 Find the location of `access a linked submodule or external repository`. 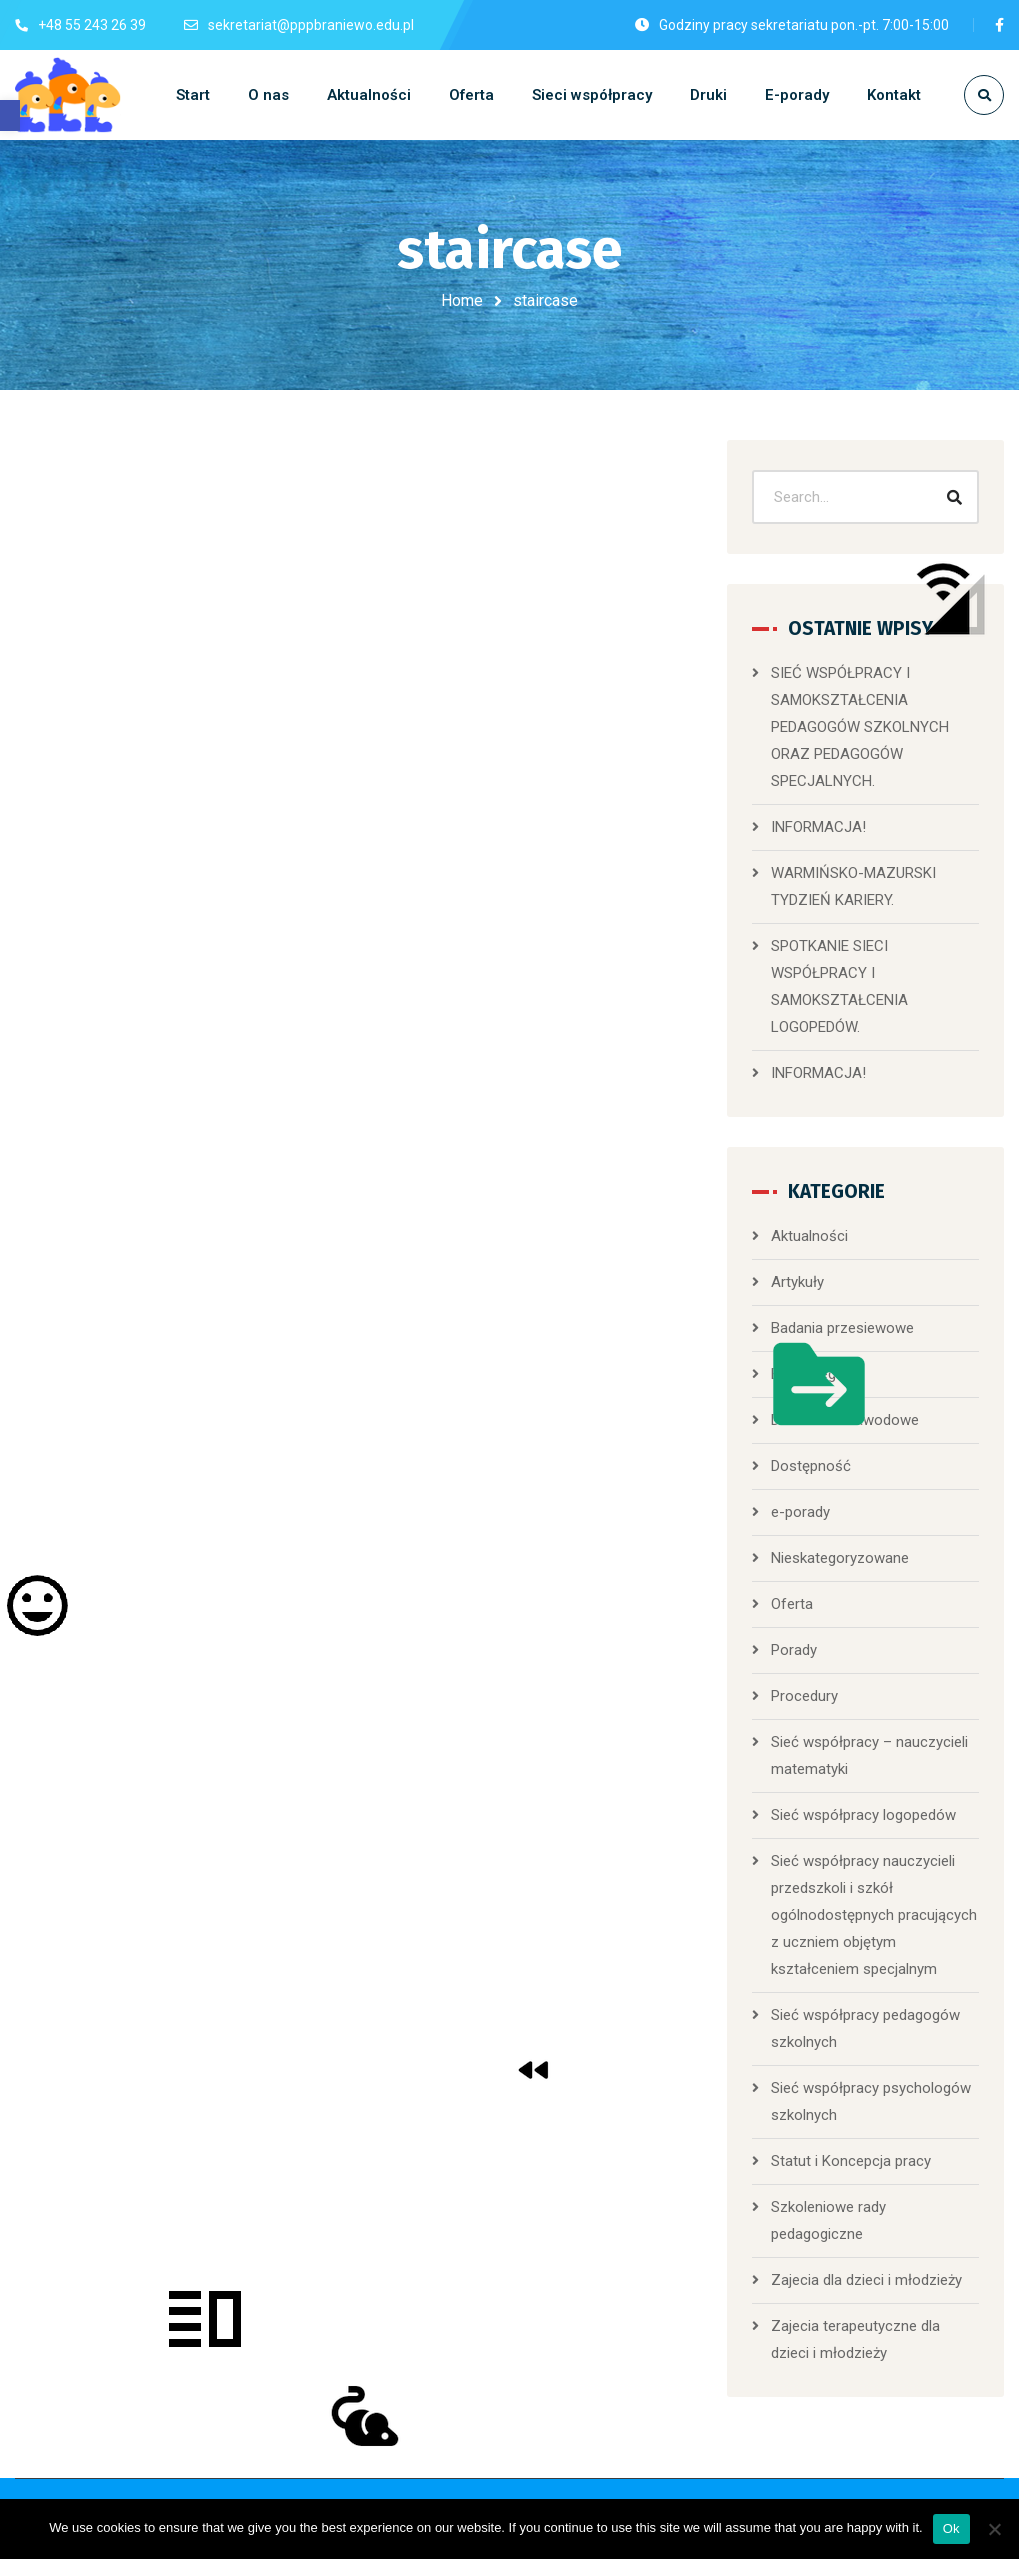

access a linked submodule or external repository is located at coordinates (819, 1384).